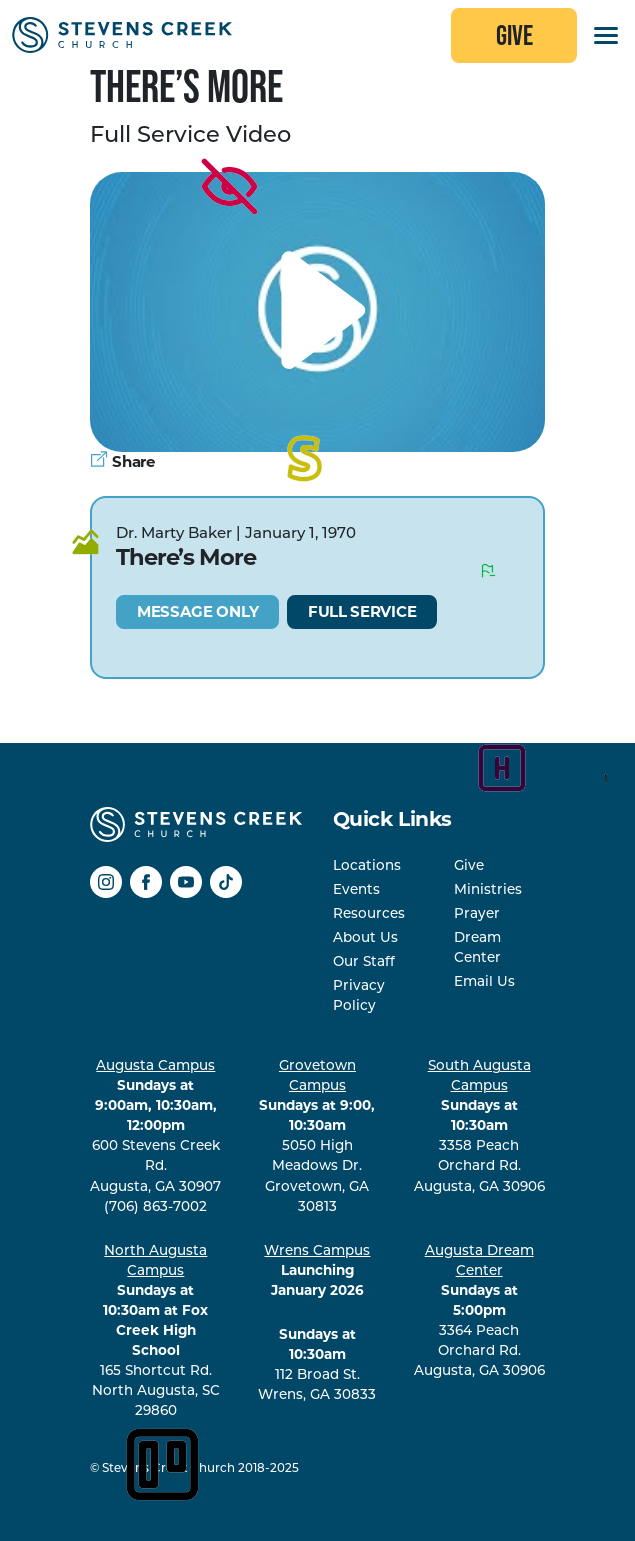  What do you see at coordinates (606, 779) in the screenshot?
I see `indicates first item or top priority` at bounding box center [606, 779].